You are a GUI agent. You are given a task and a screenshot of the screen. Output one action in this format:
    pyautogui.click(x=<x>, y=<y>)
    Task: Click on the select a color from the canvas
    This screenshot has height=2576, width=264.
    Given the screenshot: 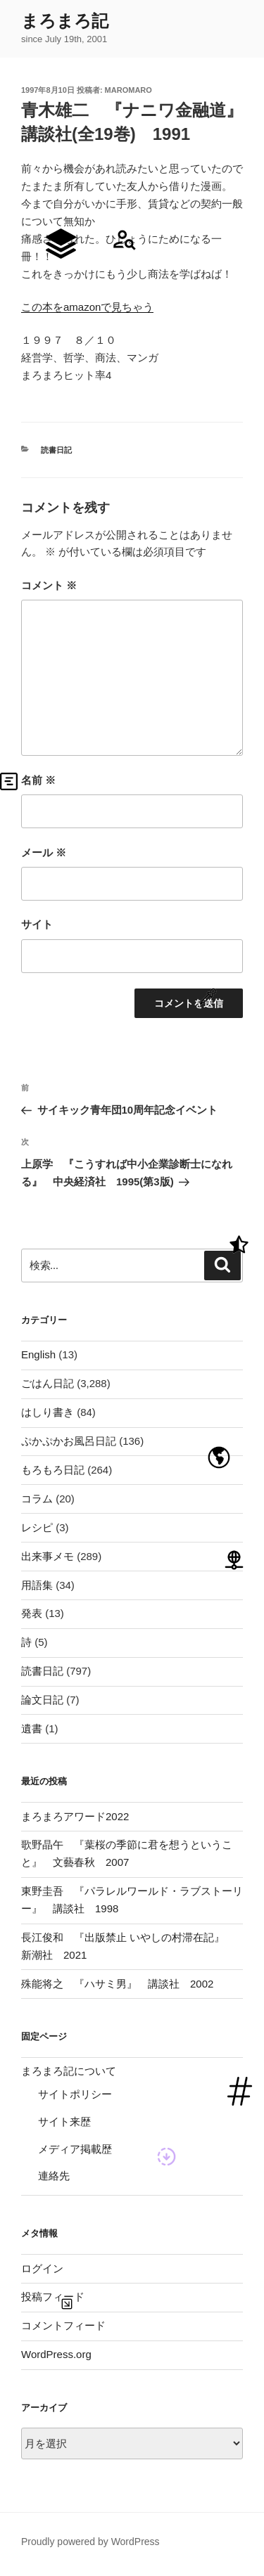 What is the action you would take?
    pyautogui.click(x=208, y=996)
    